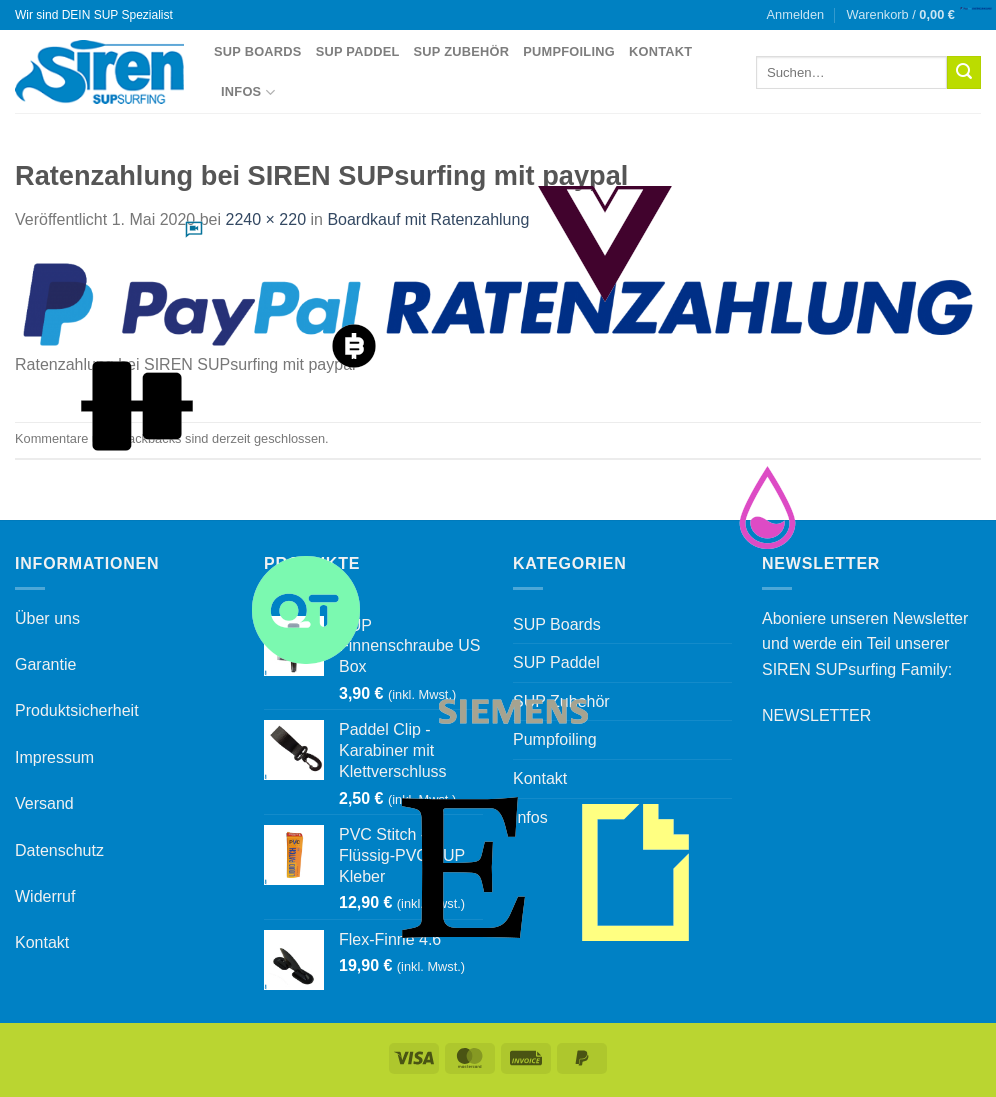  Describe the element at coordinates (463, 867) in the screenshot. I see `open the Etsy app or website` at that location.